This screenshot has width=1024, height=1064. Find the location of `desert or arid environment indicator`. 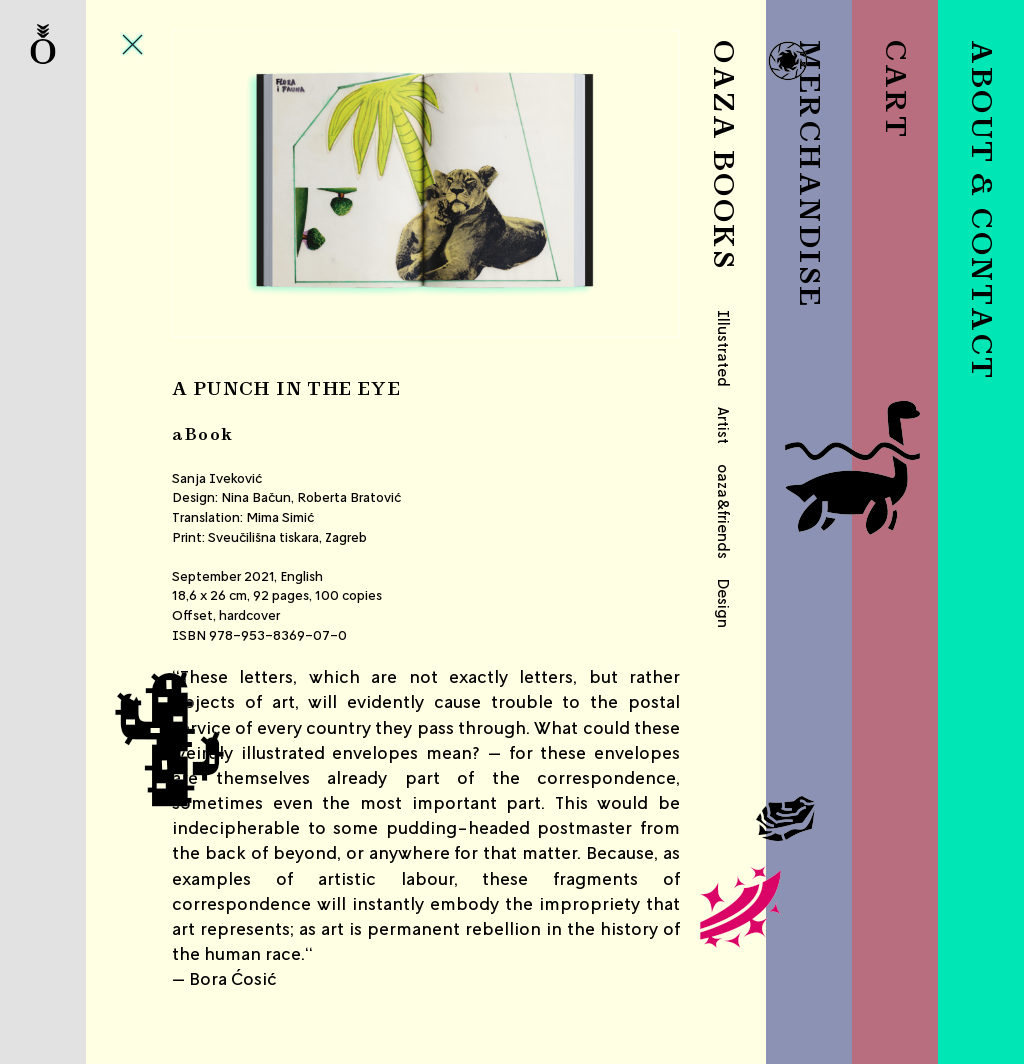

desert or arid environment indicator is located at coordinates (156, 739).